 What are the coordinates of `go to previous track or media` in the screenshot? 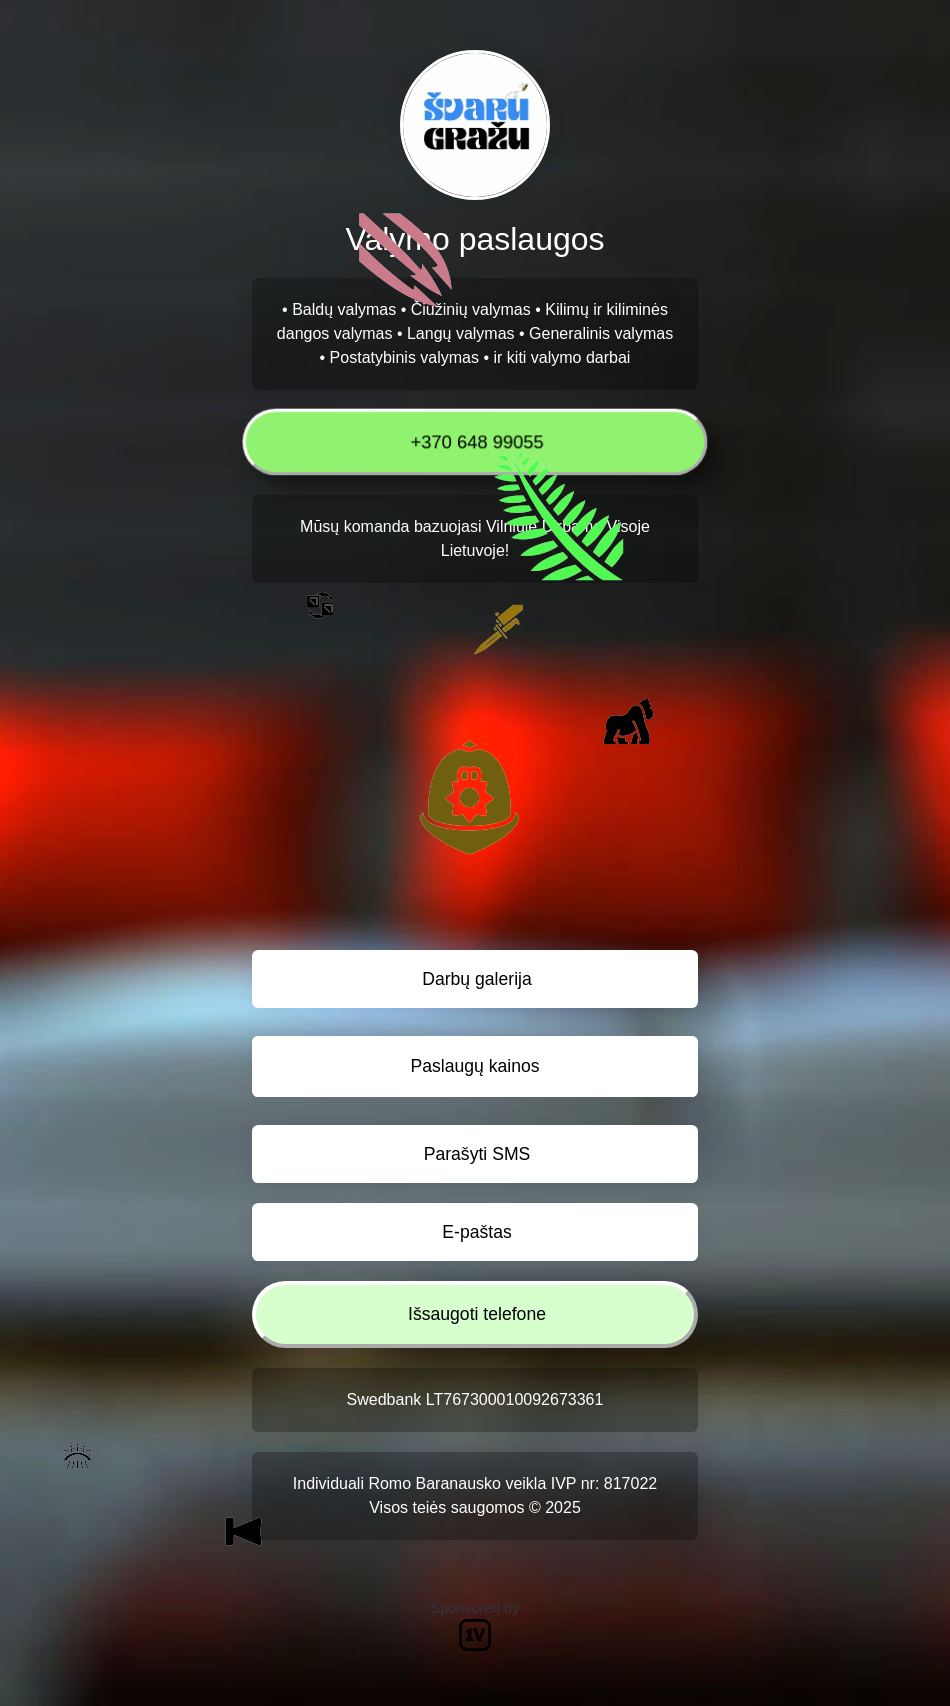 It's located at (243, 1531).